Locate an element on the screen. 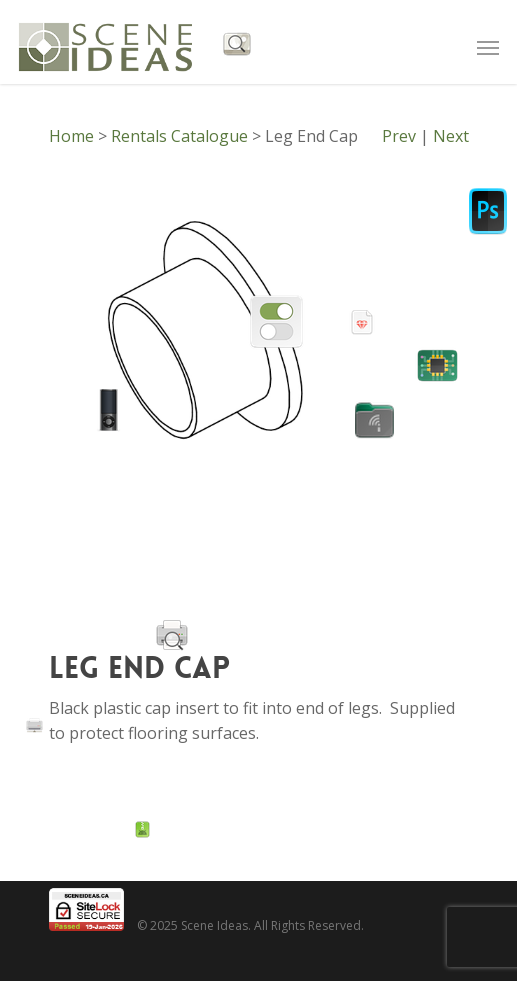 Image resolution: width=517 pixels, height=981 pixels. preview document before printing is located at coordinates (172, 635).